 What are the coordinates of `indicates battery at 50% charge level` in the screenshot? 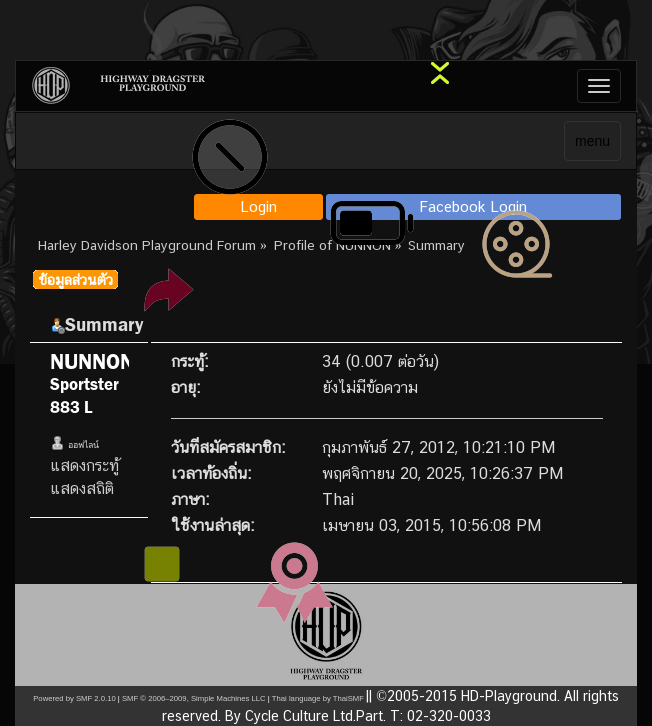 It's located at (372, 223).